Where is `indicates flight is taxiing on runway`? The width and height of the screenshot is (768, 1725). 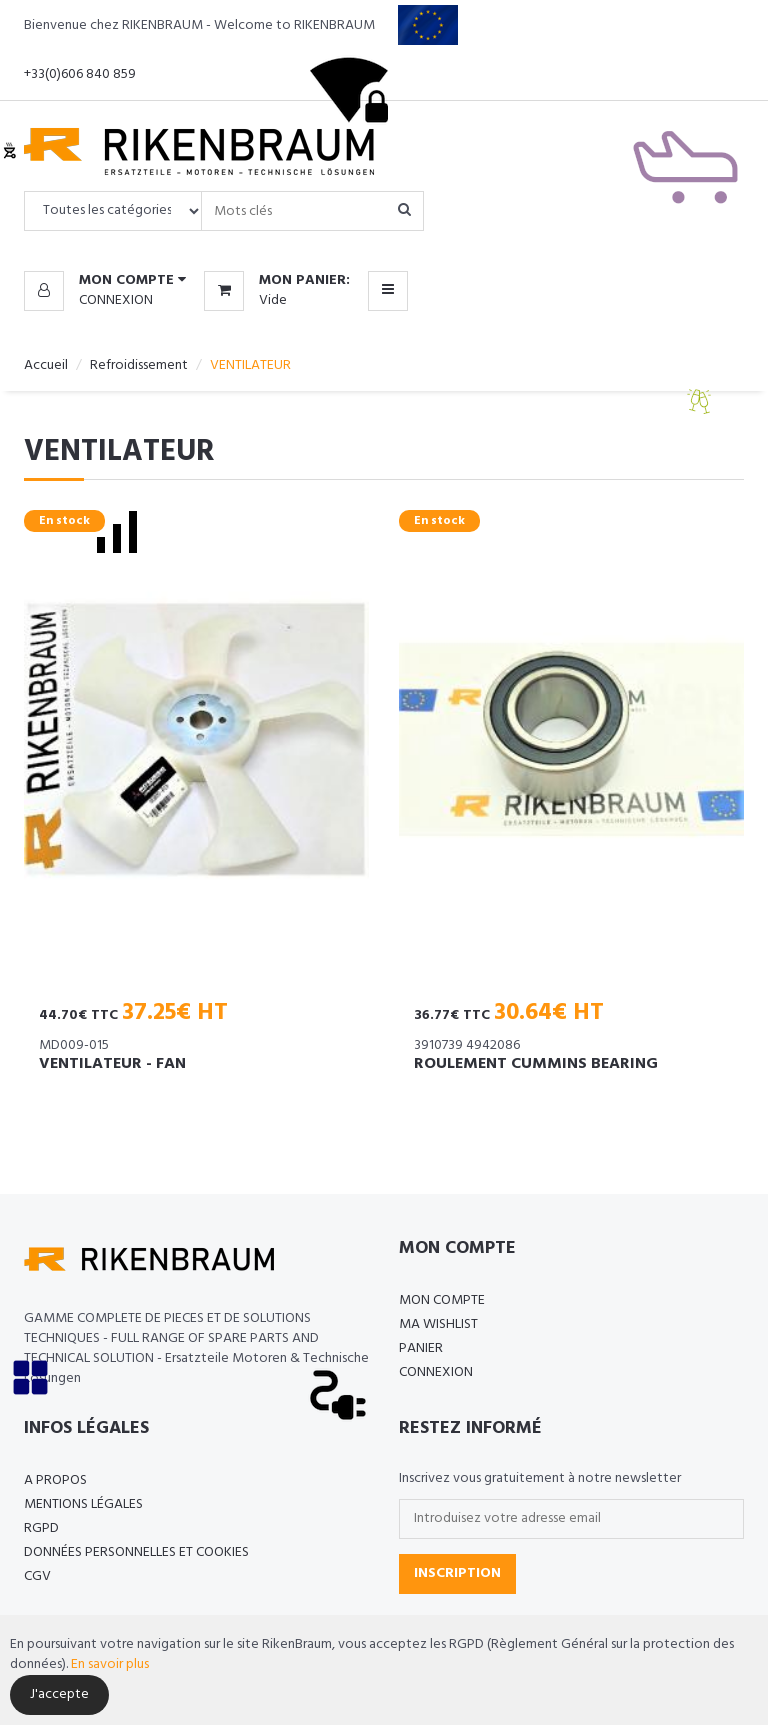 indicates flight is taxiing on runway is located at coordinates (685, 165).